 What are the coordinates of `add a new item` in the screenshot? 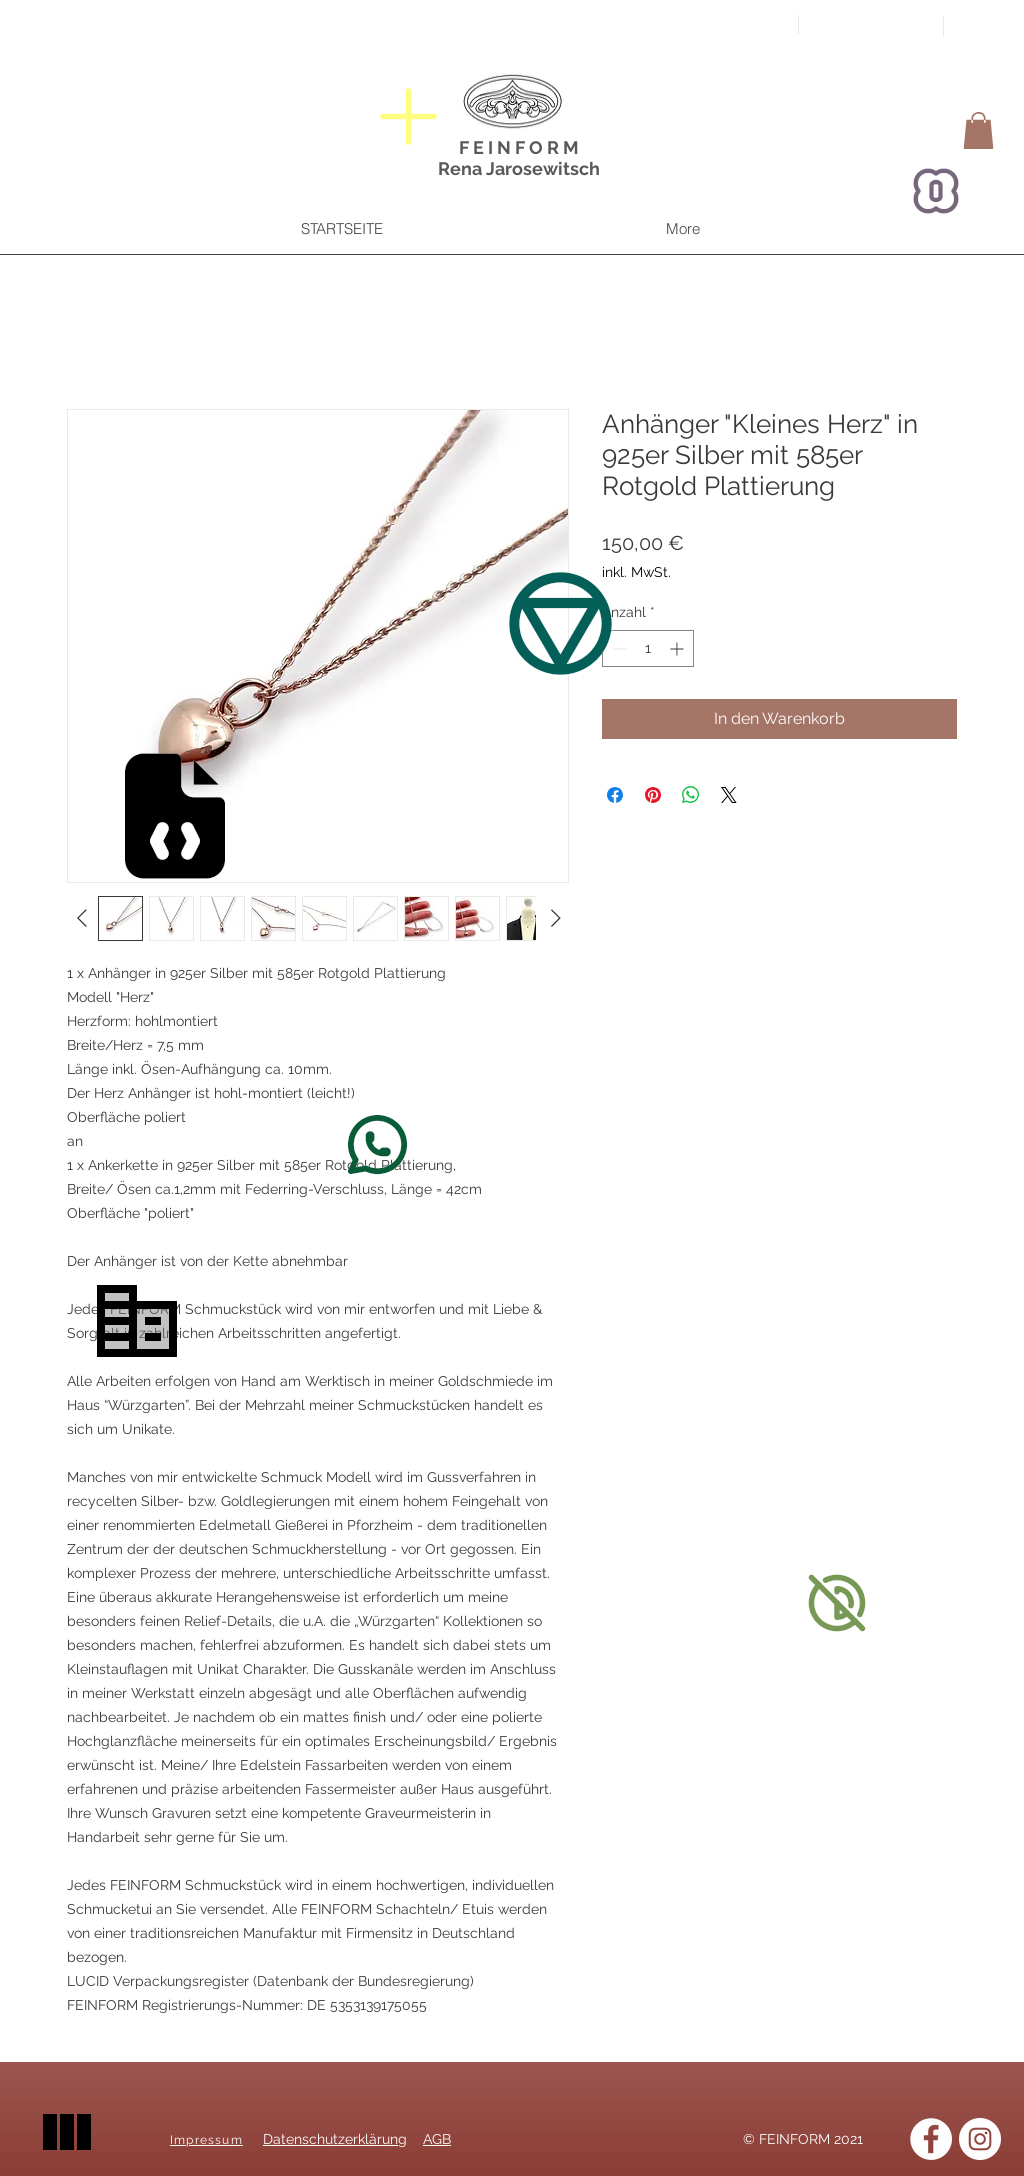 It's located at (408, 116).